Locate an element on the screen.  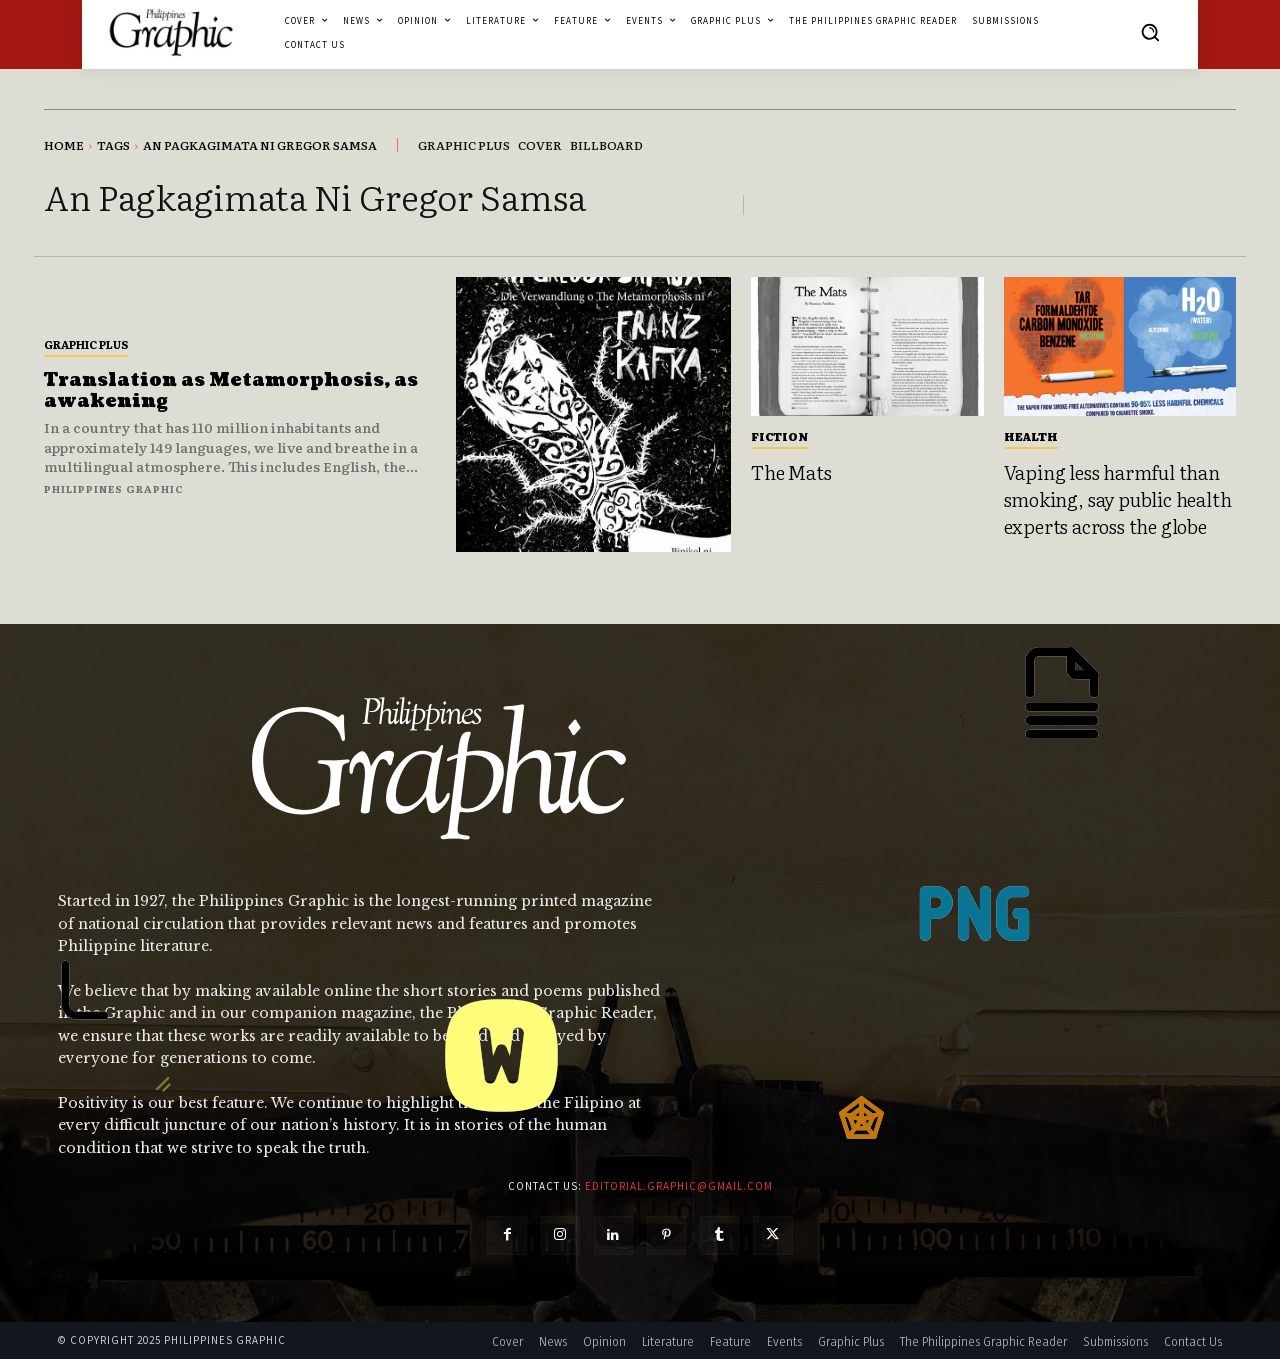
indicates a PNG image file type is located at coordinates (974, 913).